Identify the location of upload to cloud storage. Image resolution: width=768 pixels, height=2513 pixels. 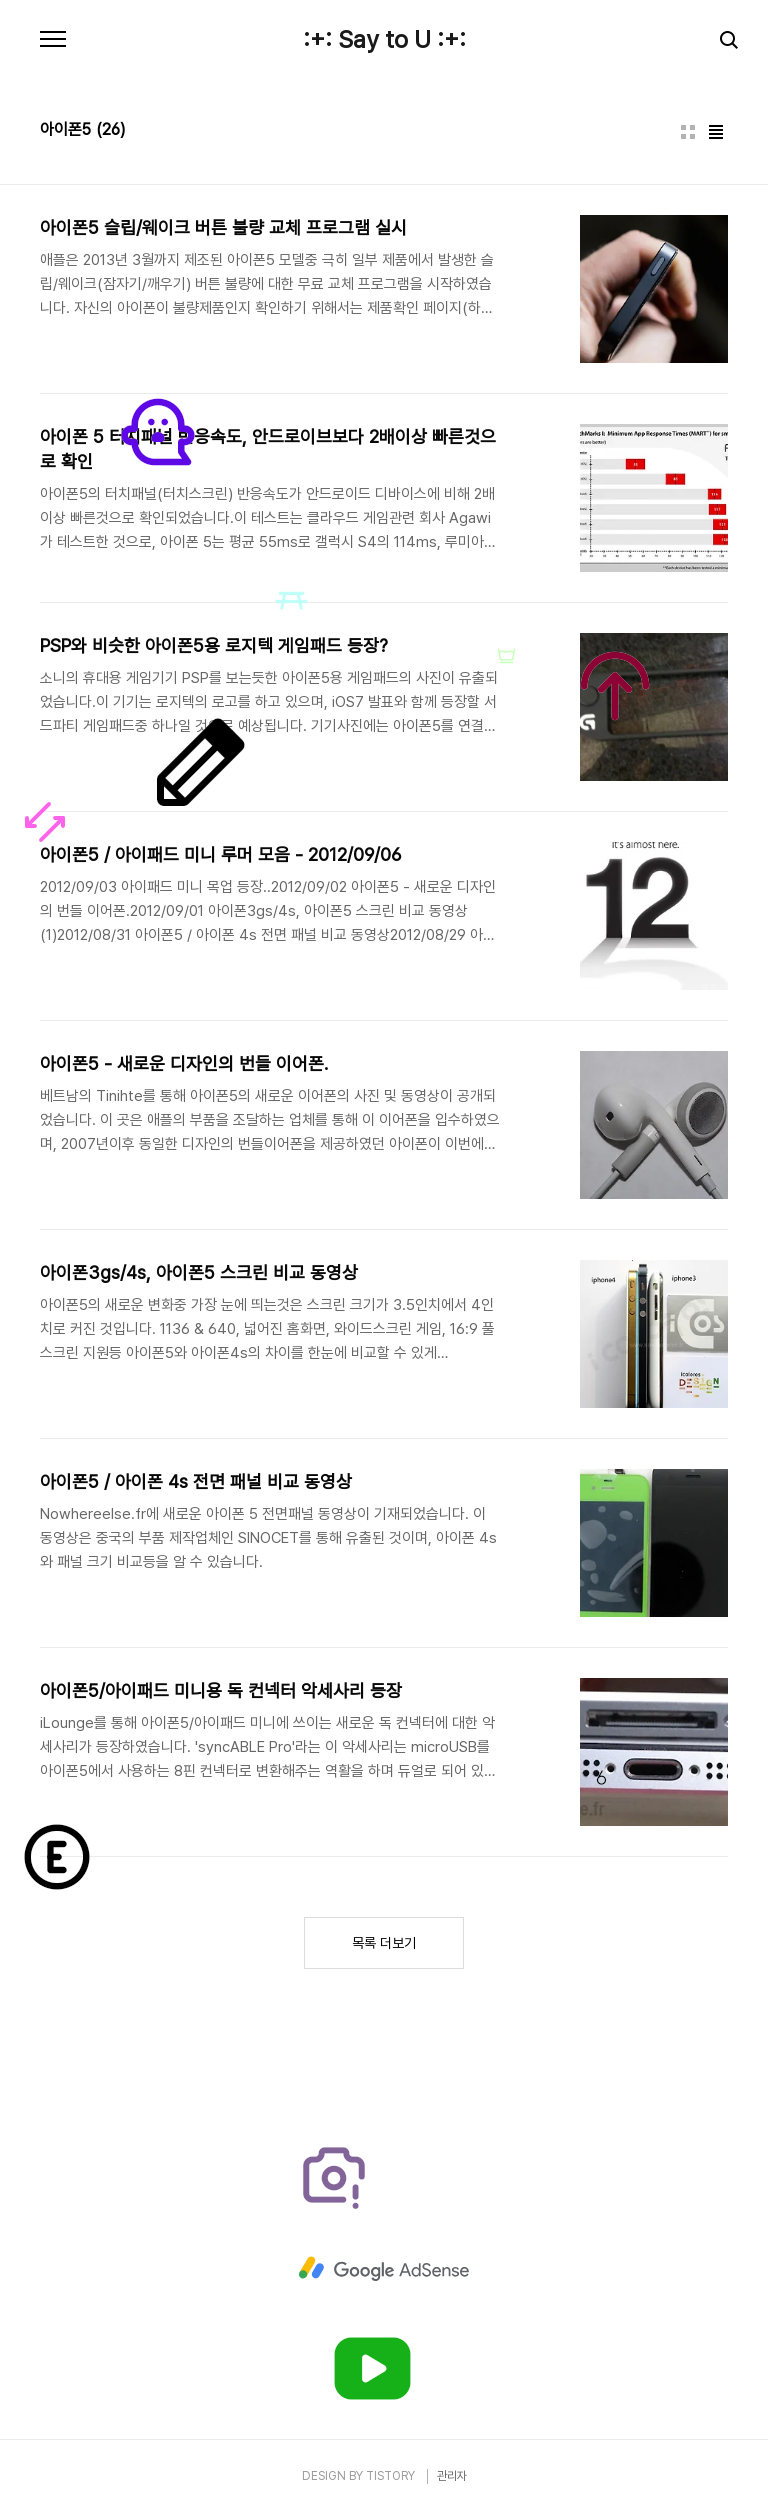
(615, 686).